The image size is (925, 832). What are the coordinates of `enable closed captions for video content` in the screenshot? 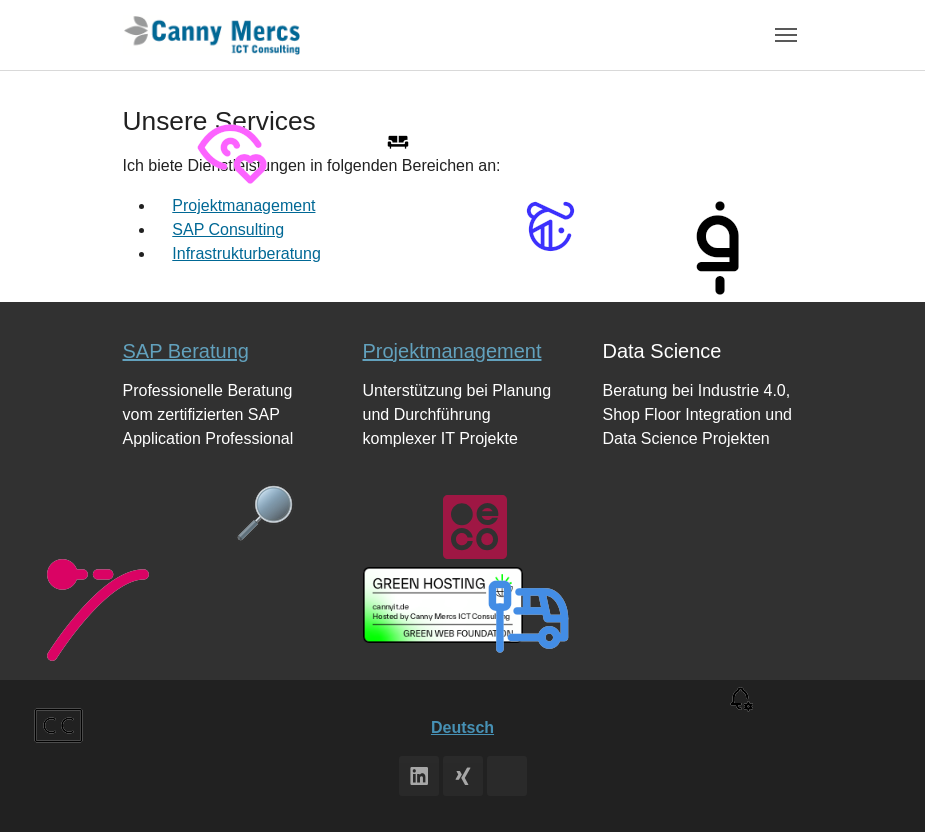 It's located at (58, 725).